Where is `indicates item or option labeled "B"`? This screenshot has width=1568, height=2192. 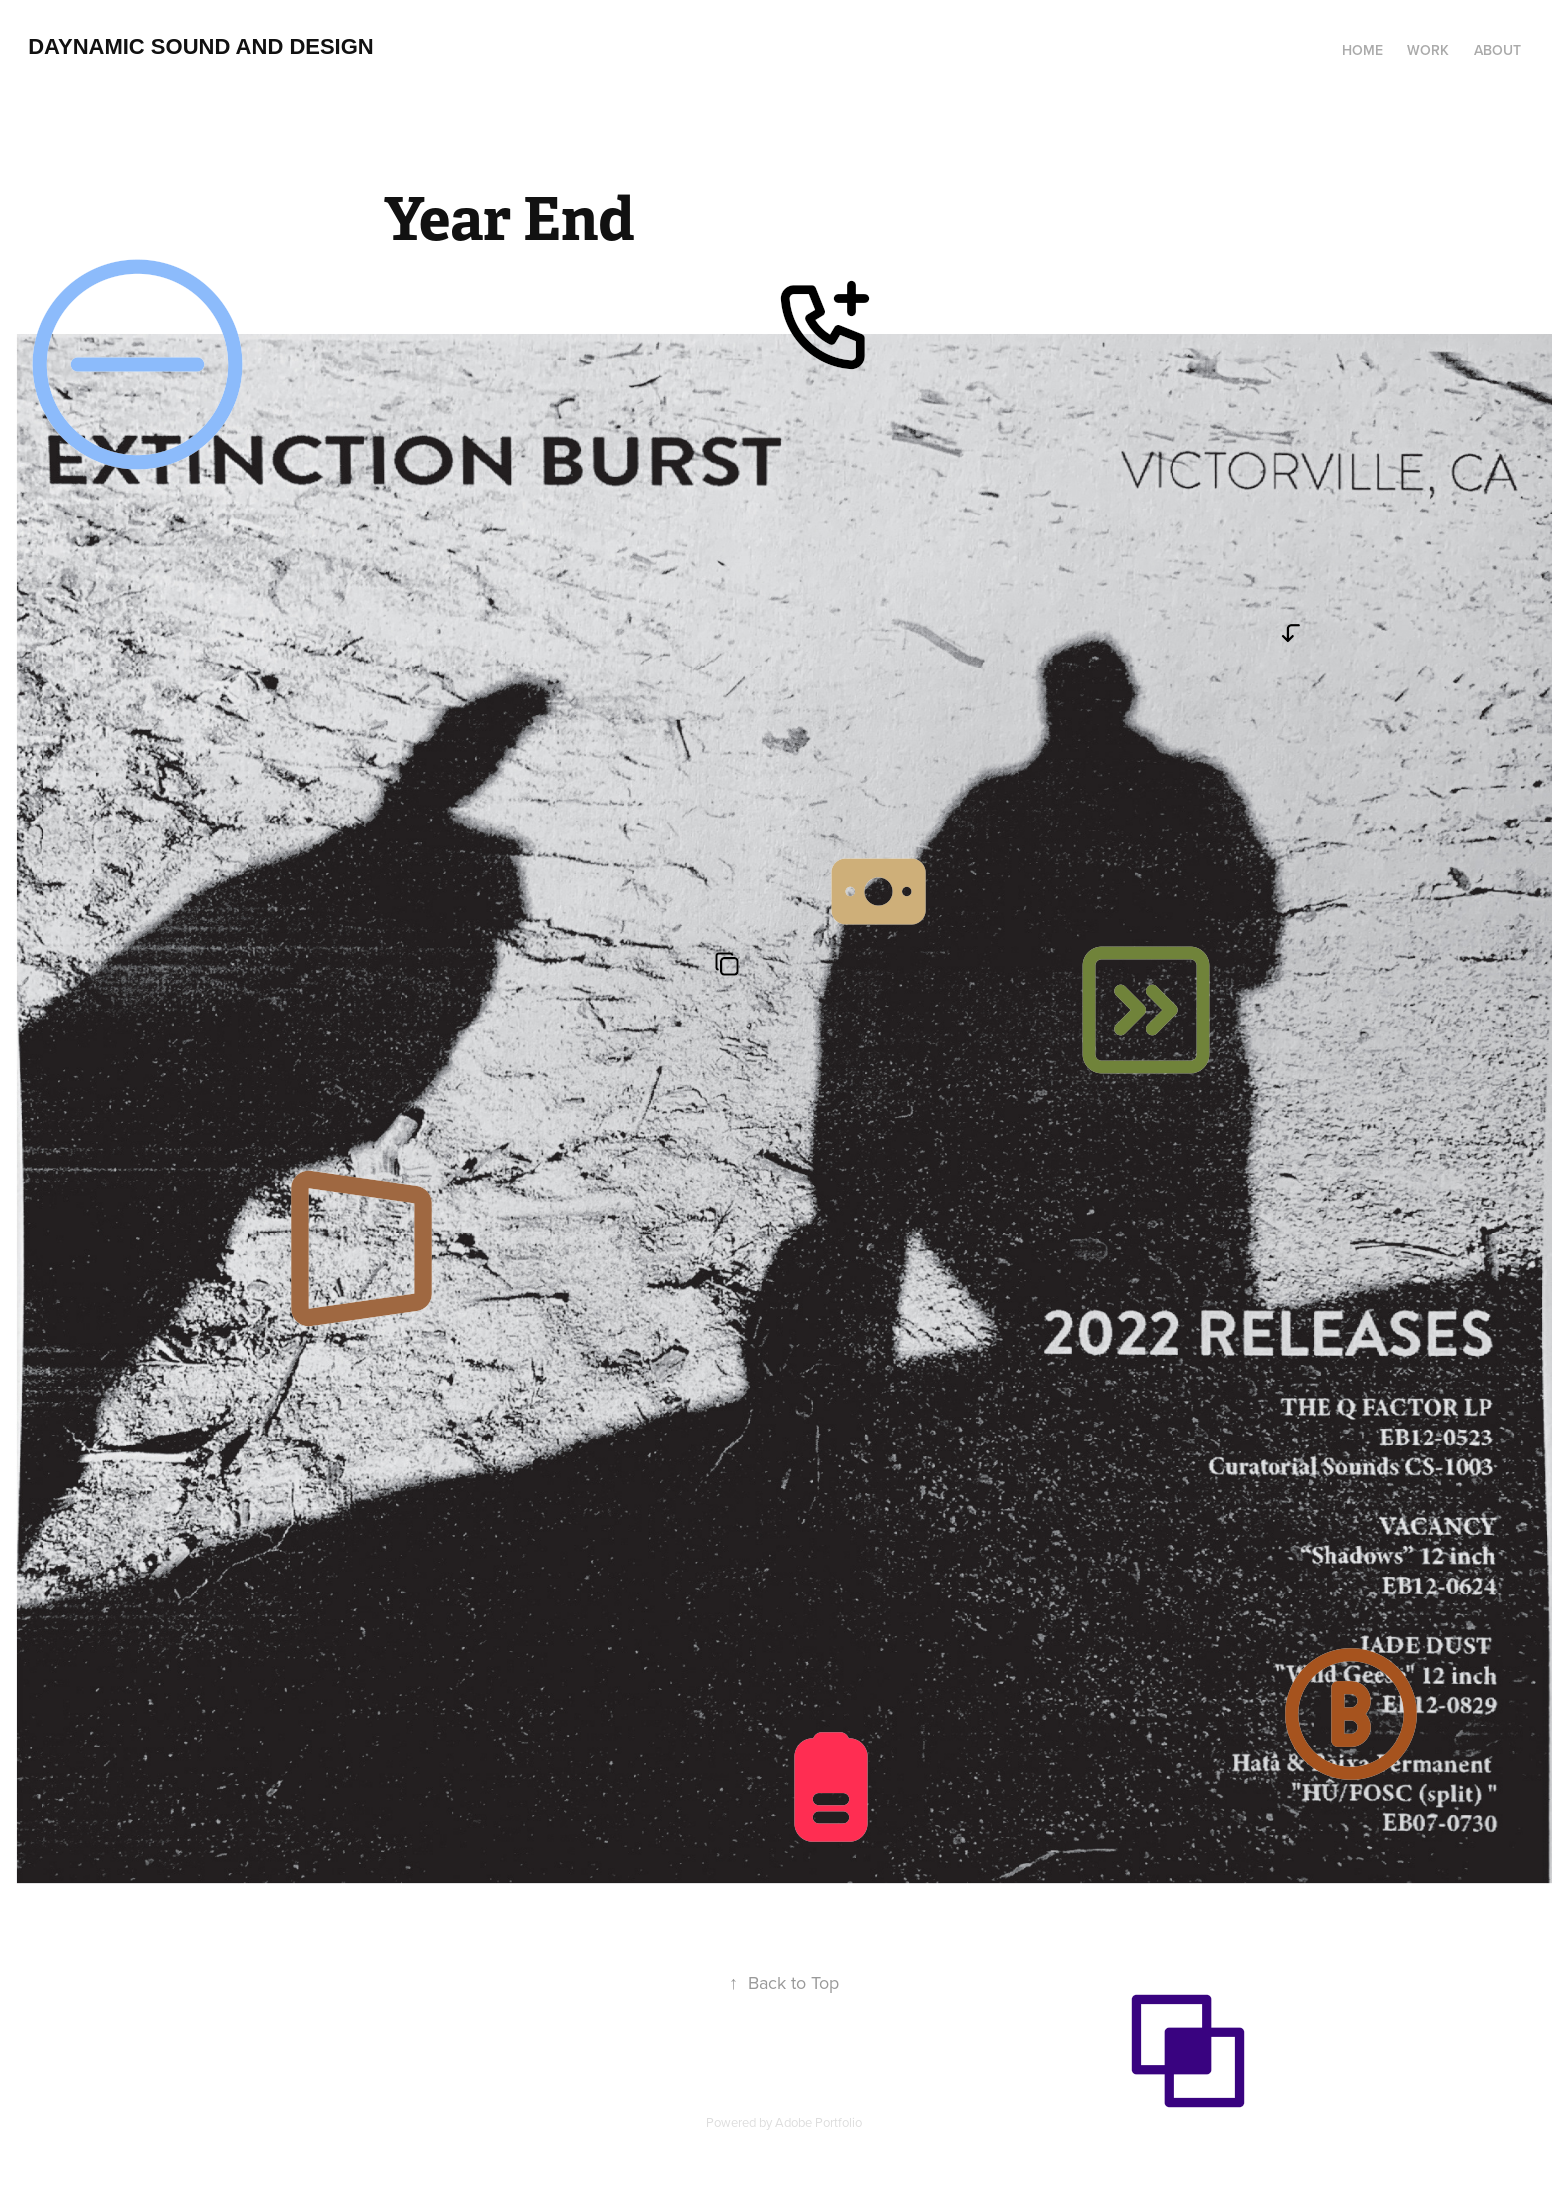
indicates item or option labeled "B" is located at coordinates (1351, 1714).